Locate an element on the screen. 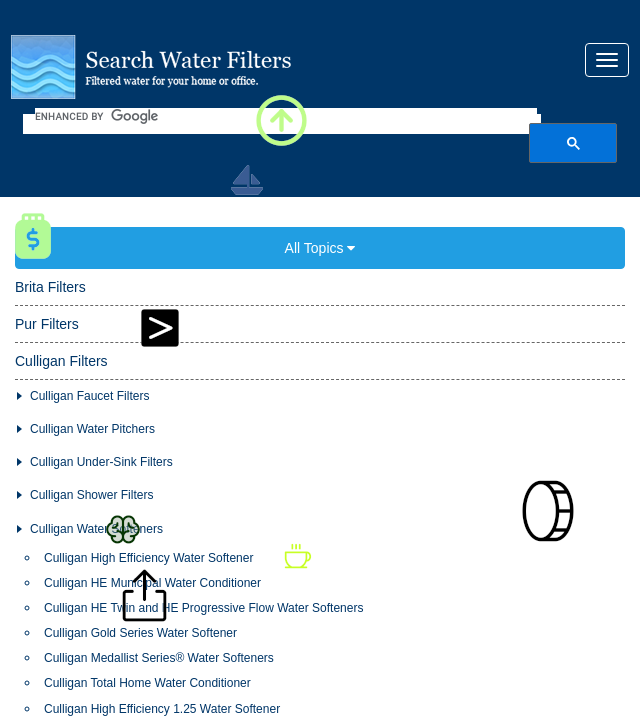 Image resolution: width=640 pixels, height=720 pixels. navigate to next item or page is located at coordinates (160, 328).